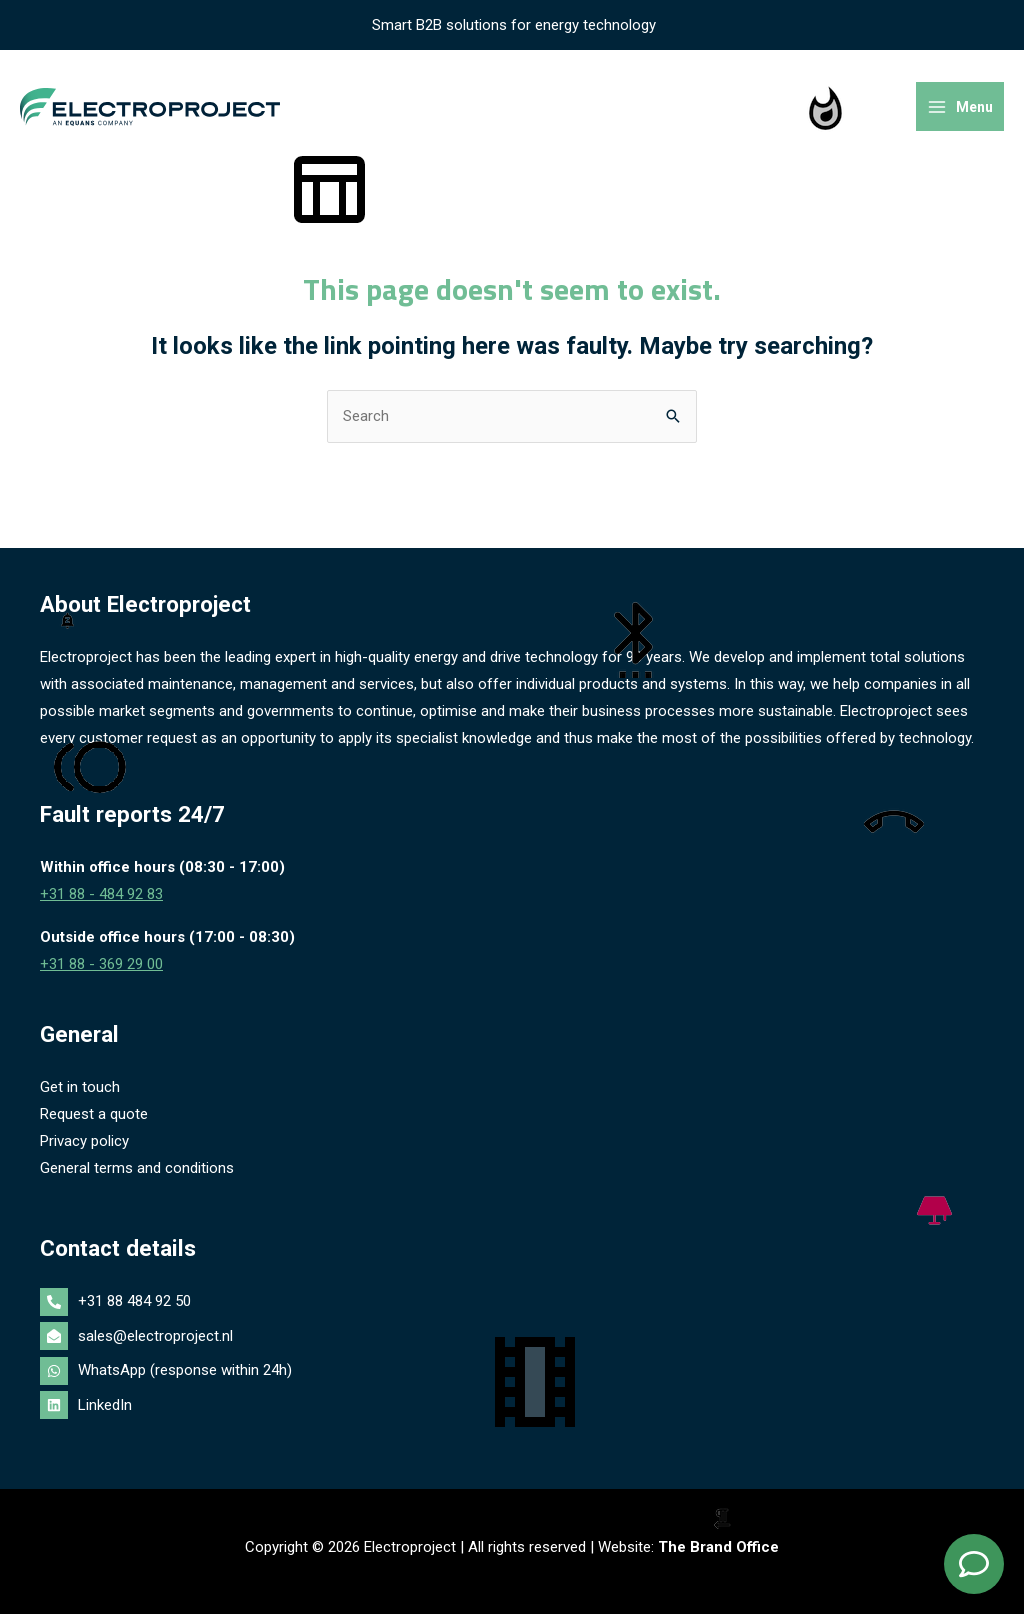  I want to click on toggle desk lamp or reading light, so click(934, 1210).